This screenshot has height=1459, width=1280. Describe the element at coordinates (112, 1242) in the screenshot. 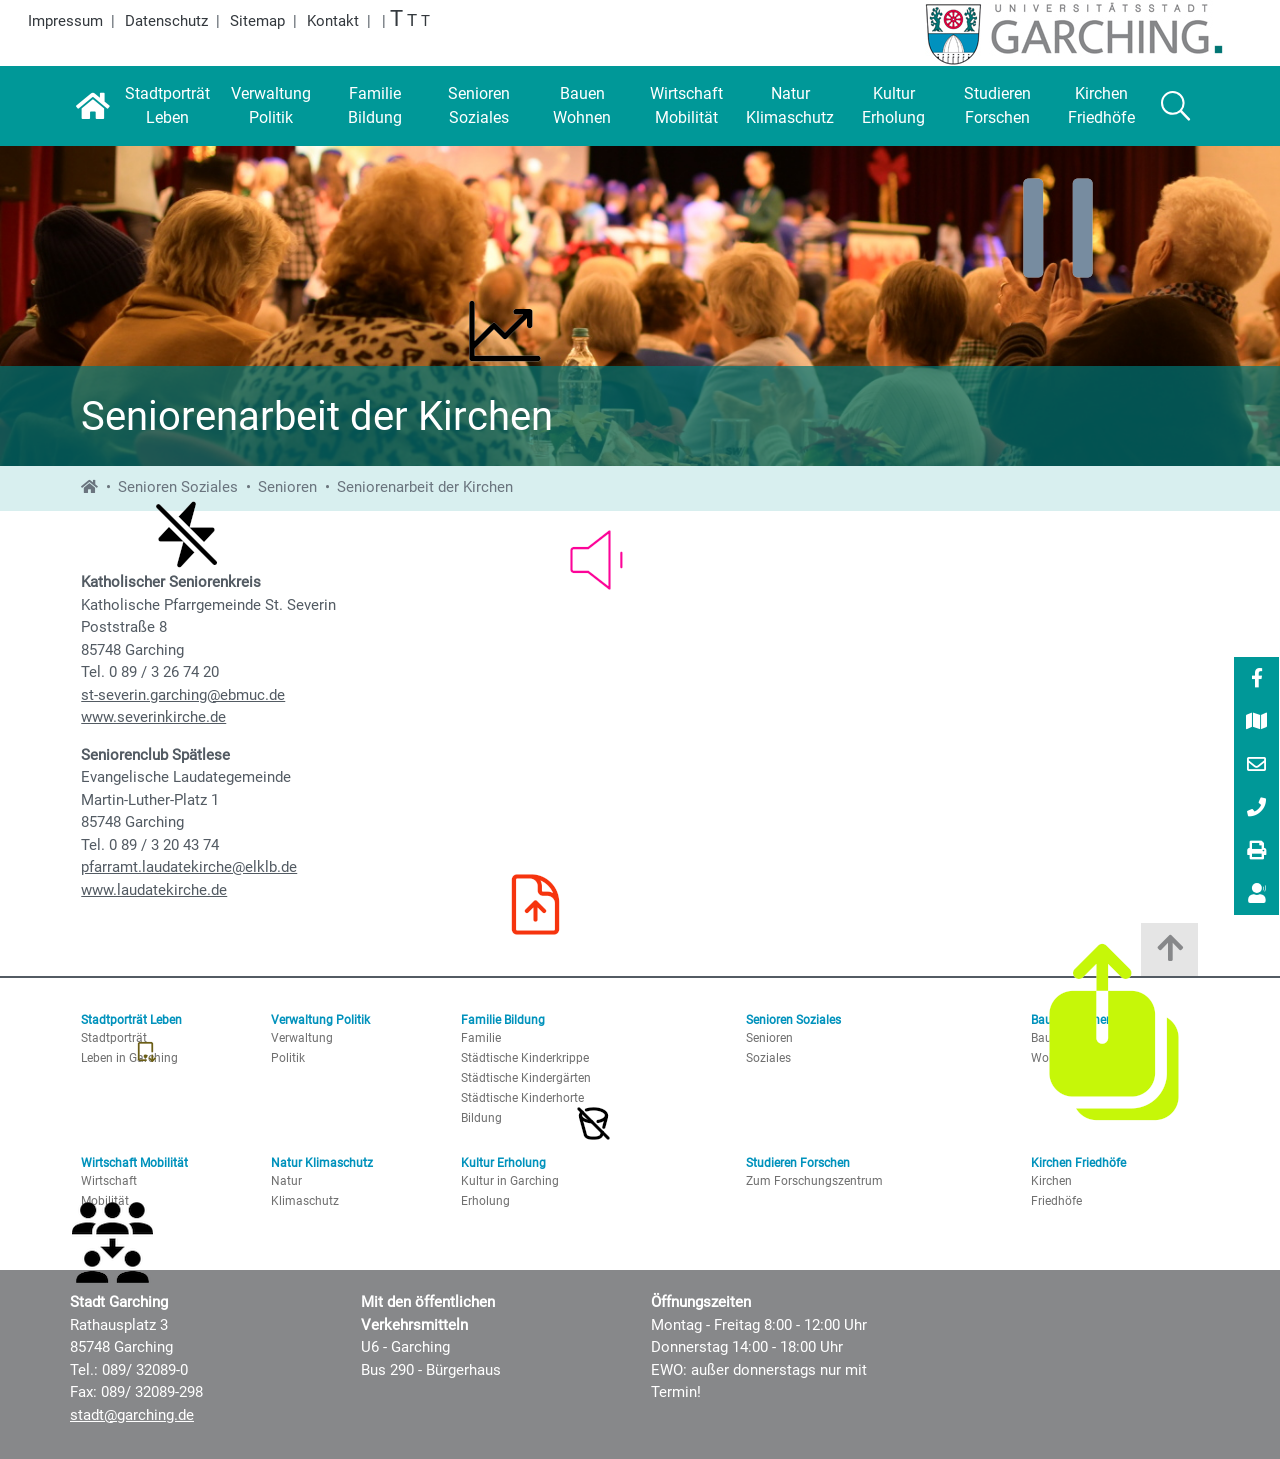

I see `reduce capacity or limit group size` at that location.